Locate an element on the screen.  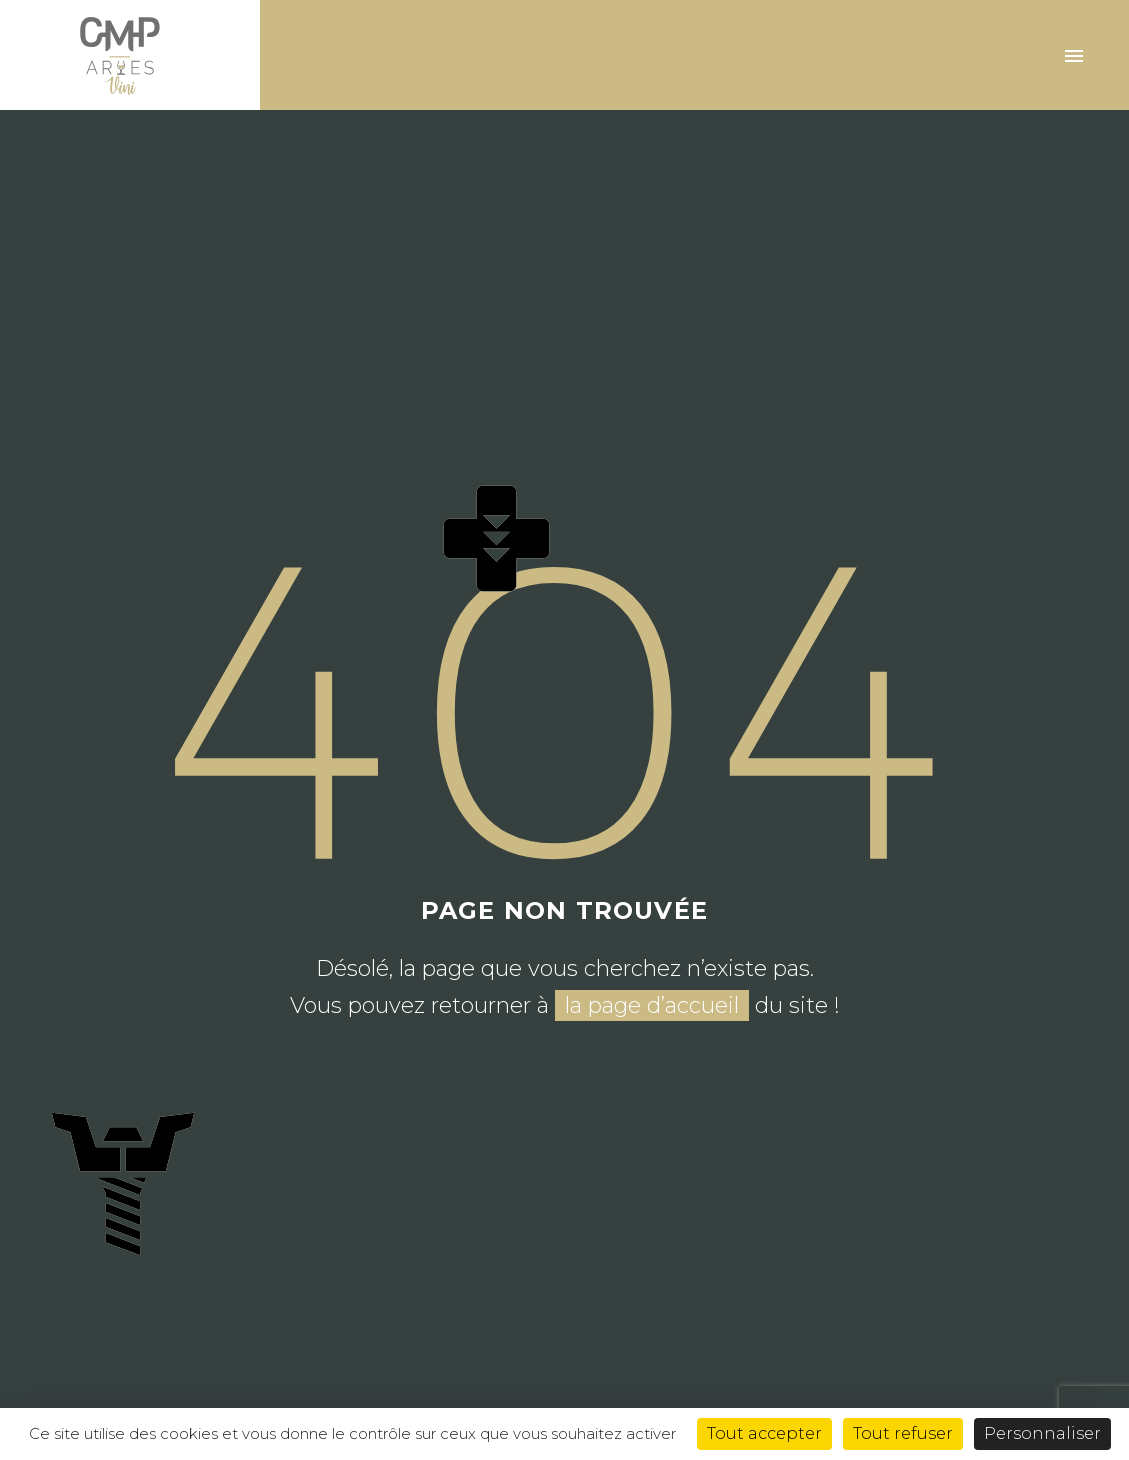
indicates health or HP is decreasing is located at coordinates (496, 538).